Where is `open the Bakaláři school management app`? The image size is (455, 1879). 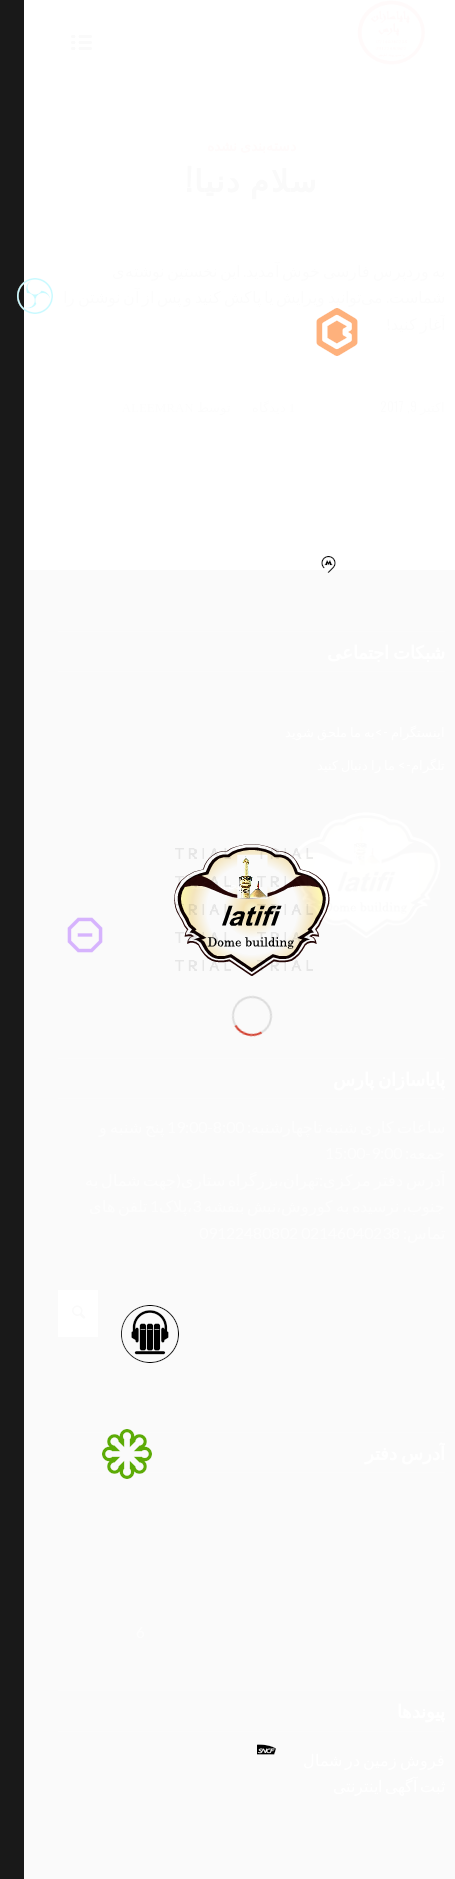 open the Bakaláři school management app is located at coordinates (337, 332).